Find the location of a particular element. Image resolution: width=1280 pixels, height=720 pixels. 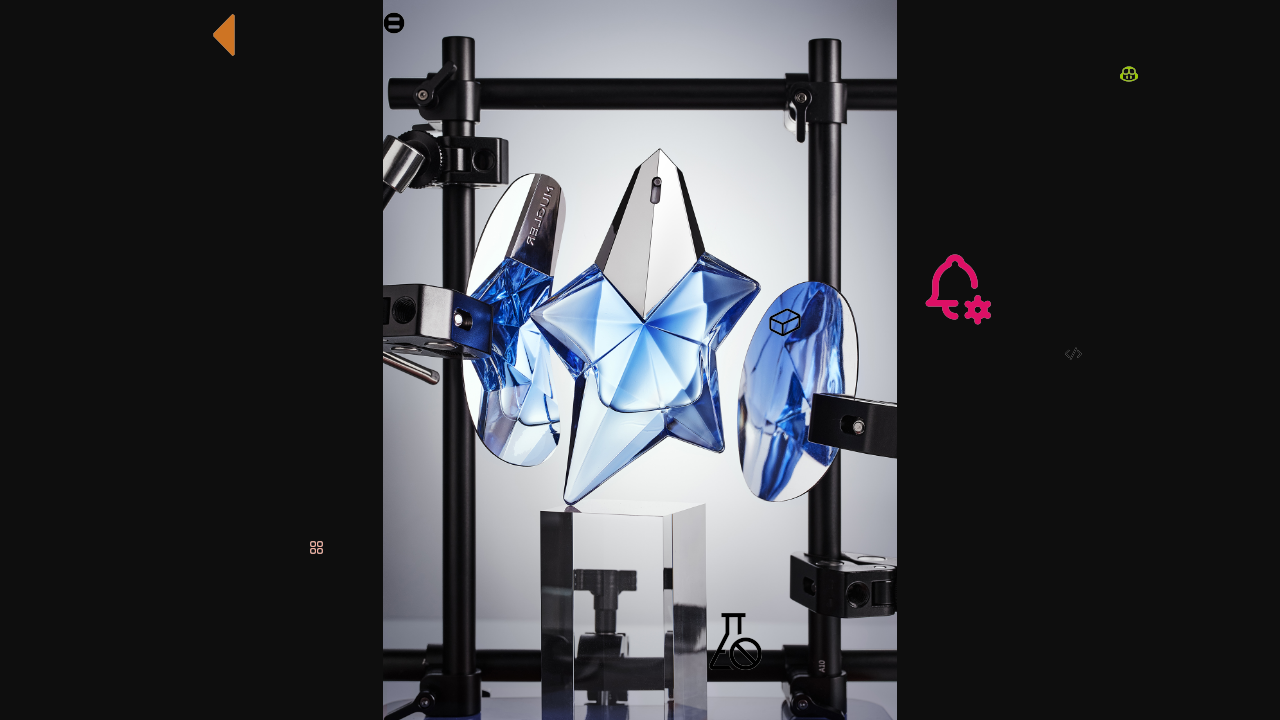

set a conditional breakpoint in the debugger is located at coordinates (394, 23).